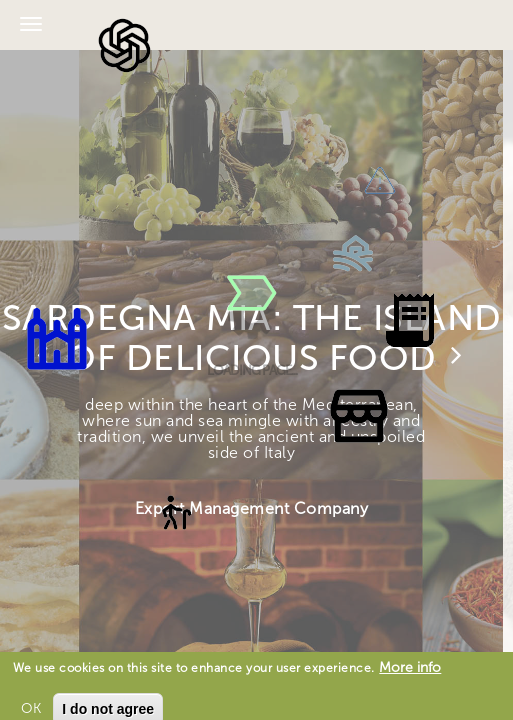 The height and width of the screenshot is (720, 513). Describe the element at coordinates (177, 512) in the screenshot. I see `indicates senior or elderly user category` at that location.